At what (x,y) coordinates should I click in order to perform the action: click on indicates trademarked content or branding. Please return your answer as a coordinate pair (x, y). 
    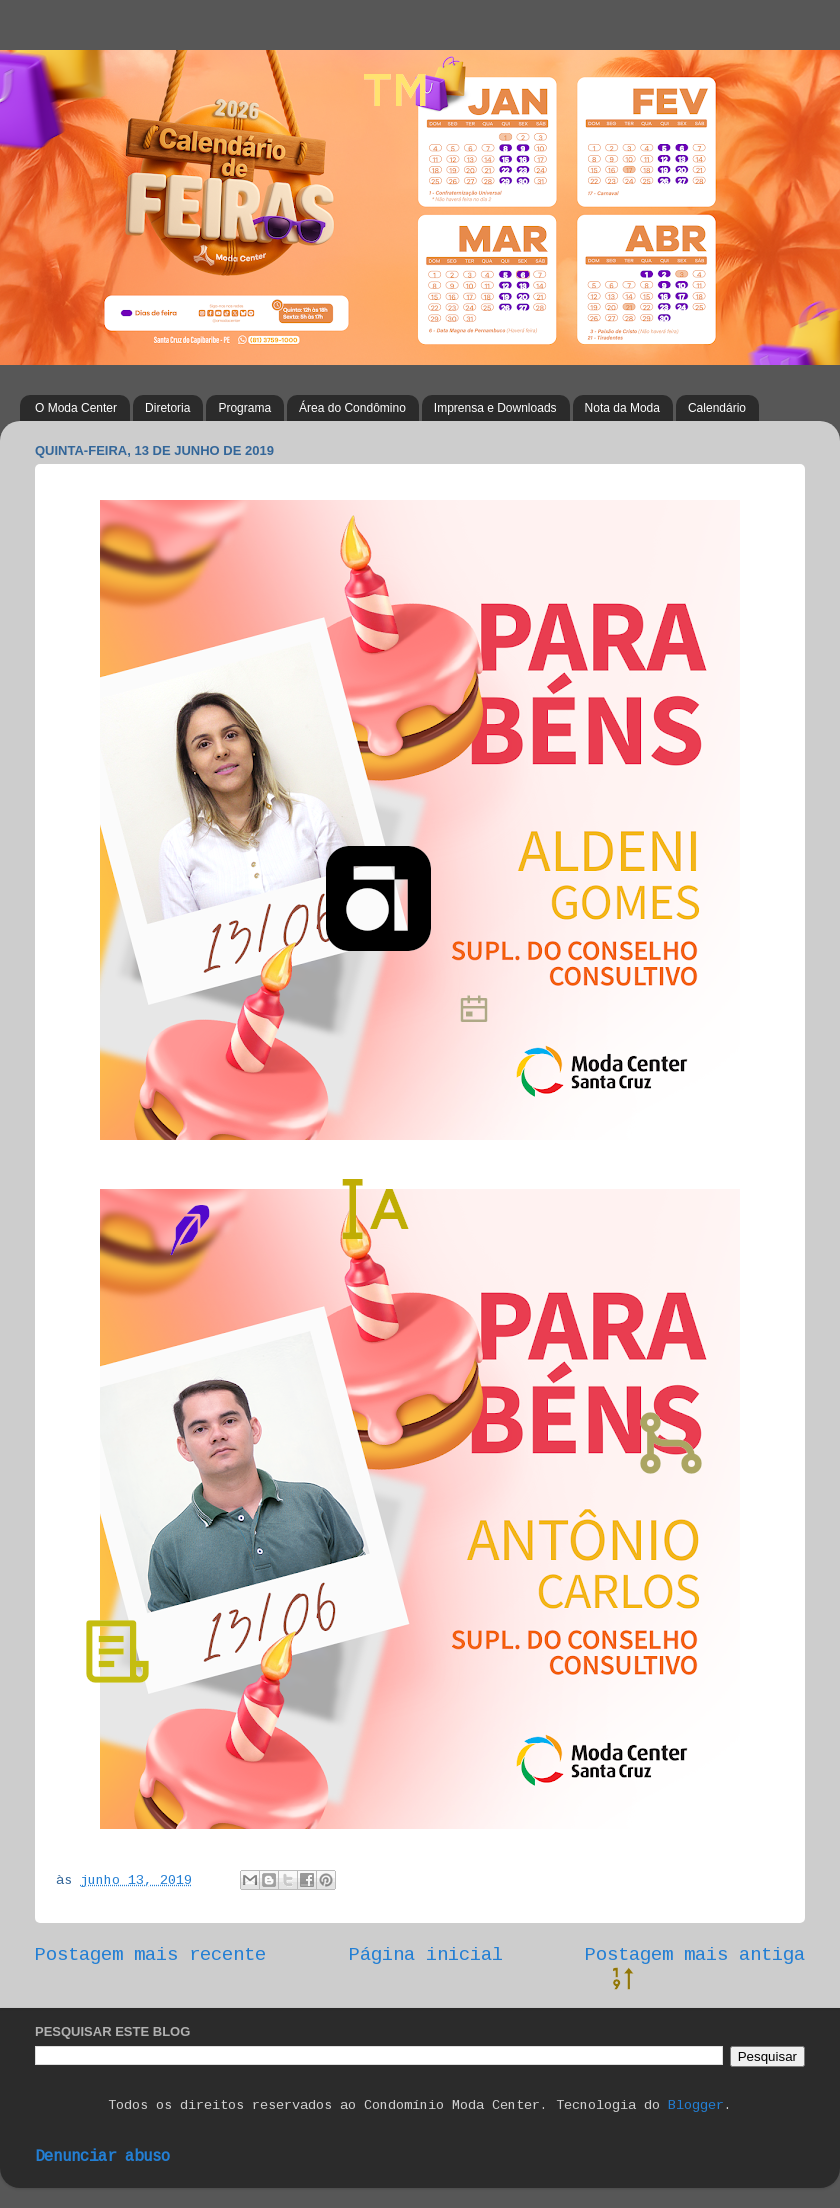
    Looking at the image, I should click on (396, 90).